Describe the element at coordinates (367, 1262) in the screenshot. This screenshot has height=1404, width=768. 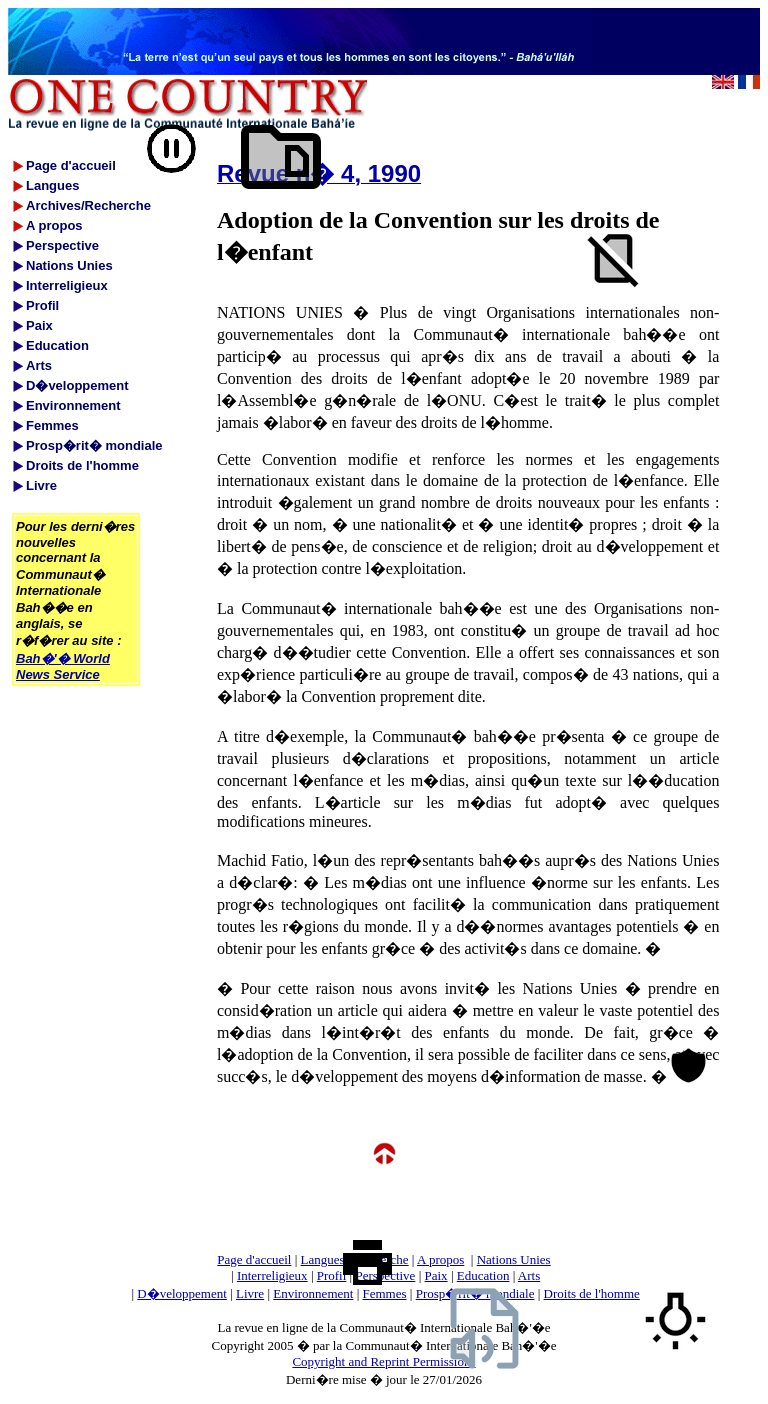
I see `print current document or page` at that location.